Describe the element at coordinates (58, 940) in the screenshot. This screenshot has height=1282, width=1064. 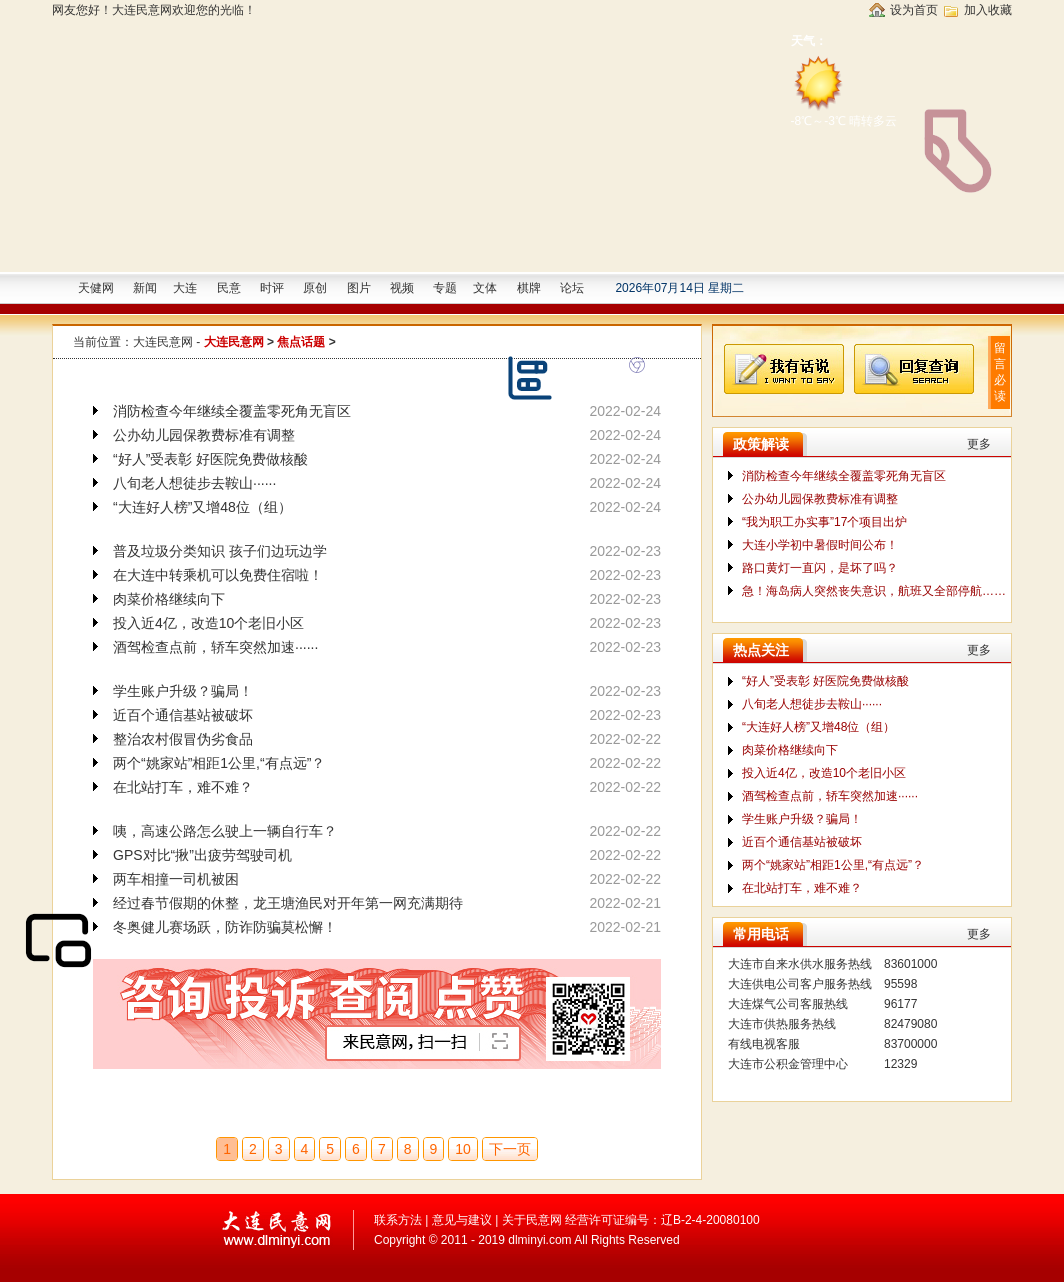
I see `enable picture-in-picture mode` at that location.